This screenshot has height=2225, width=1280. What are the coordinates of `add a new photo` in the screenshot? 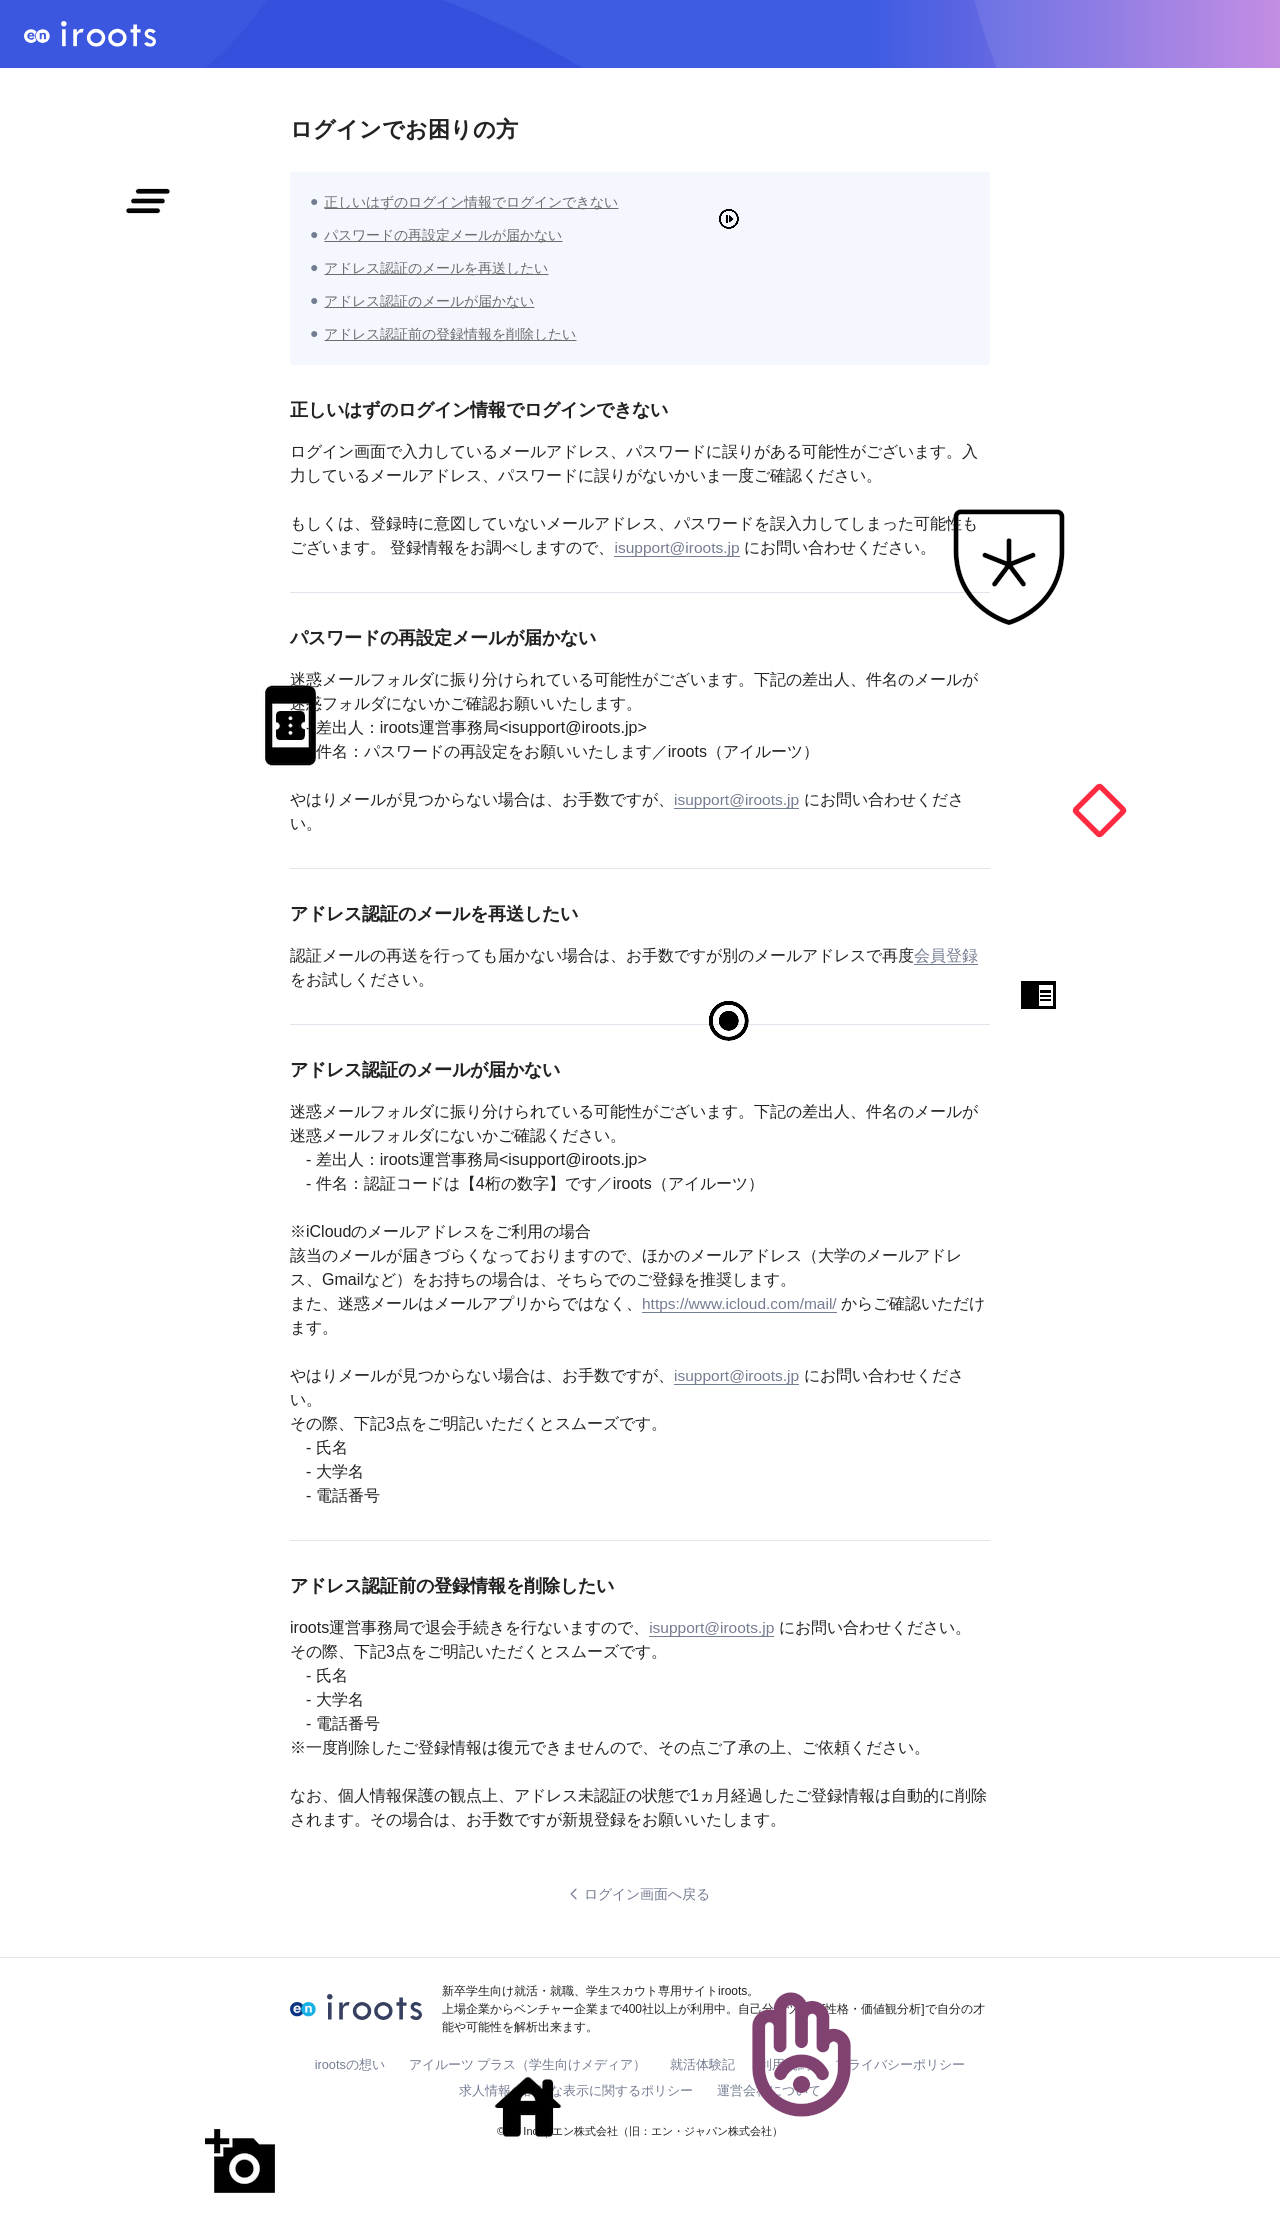 It's located at (241, 2162).